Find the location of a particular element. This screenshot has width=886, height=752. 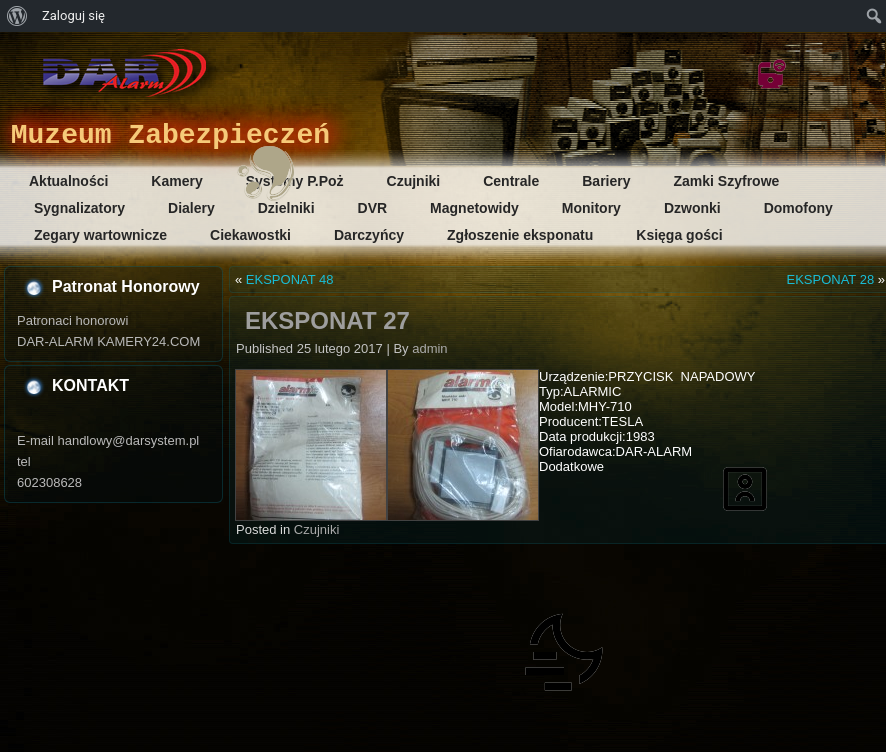

view account profile is located at coordinates (745, 489).